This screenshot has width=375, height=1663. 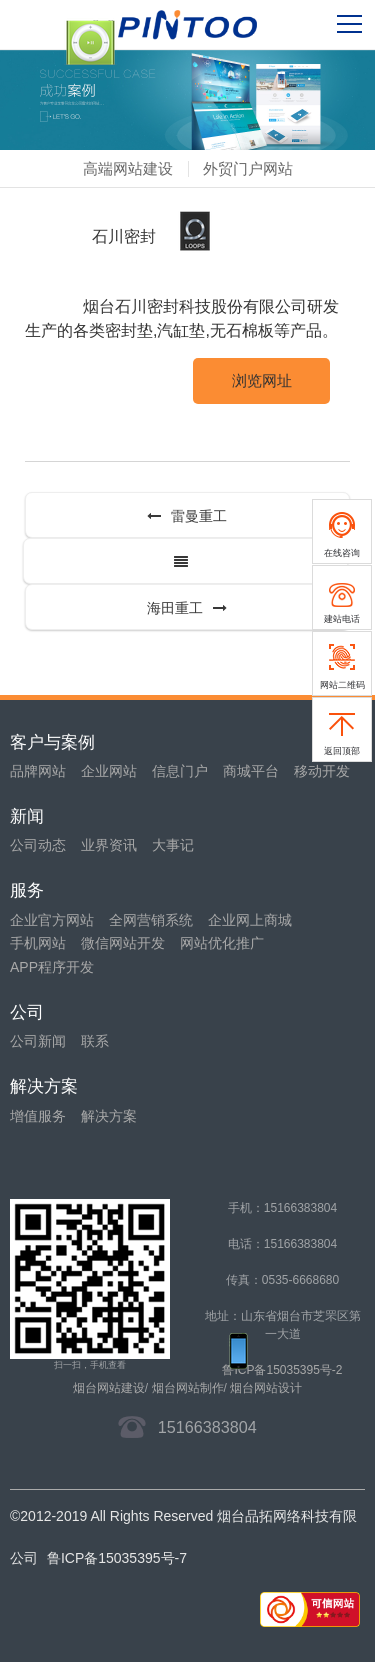 I want to click on iPod shuffle device connected, so click(x=90, y=42).